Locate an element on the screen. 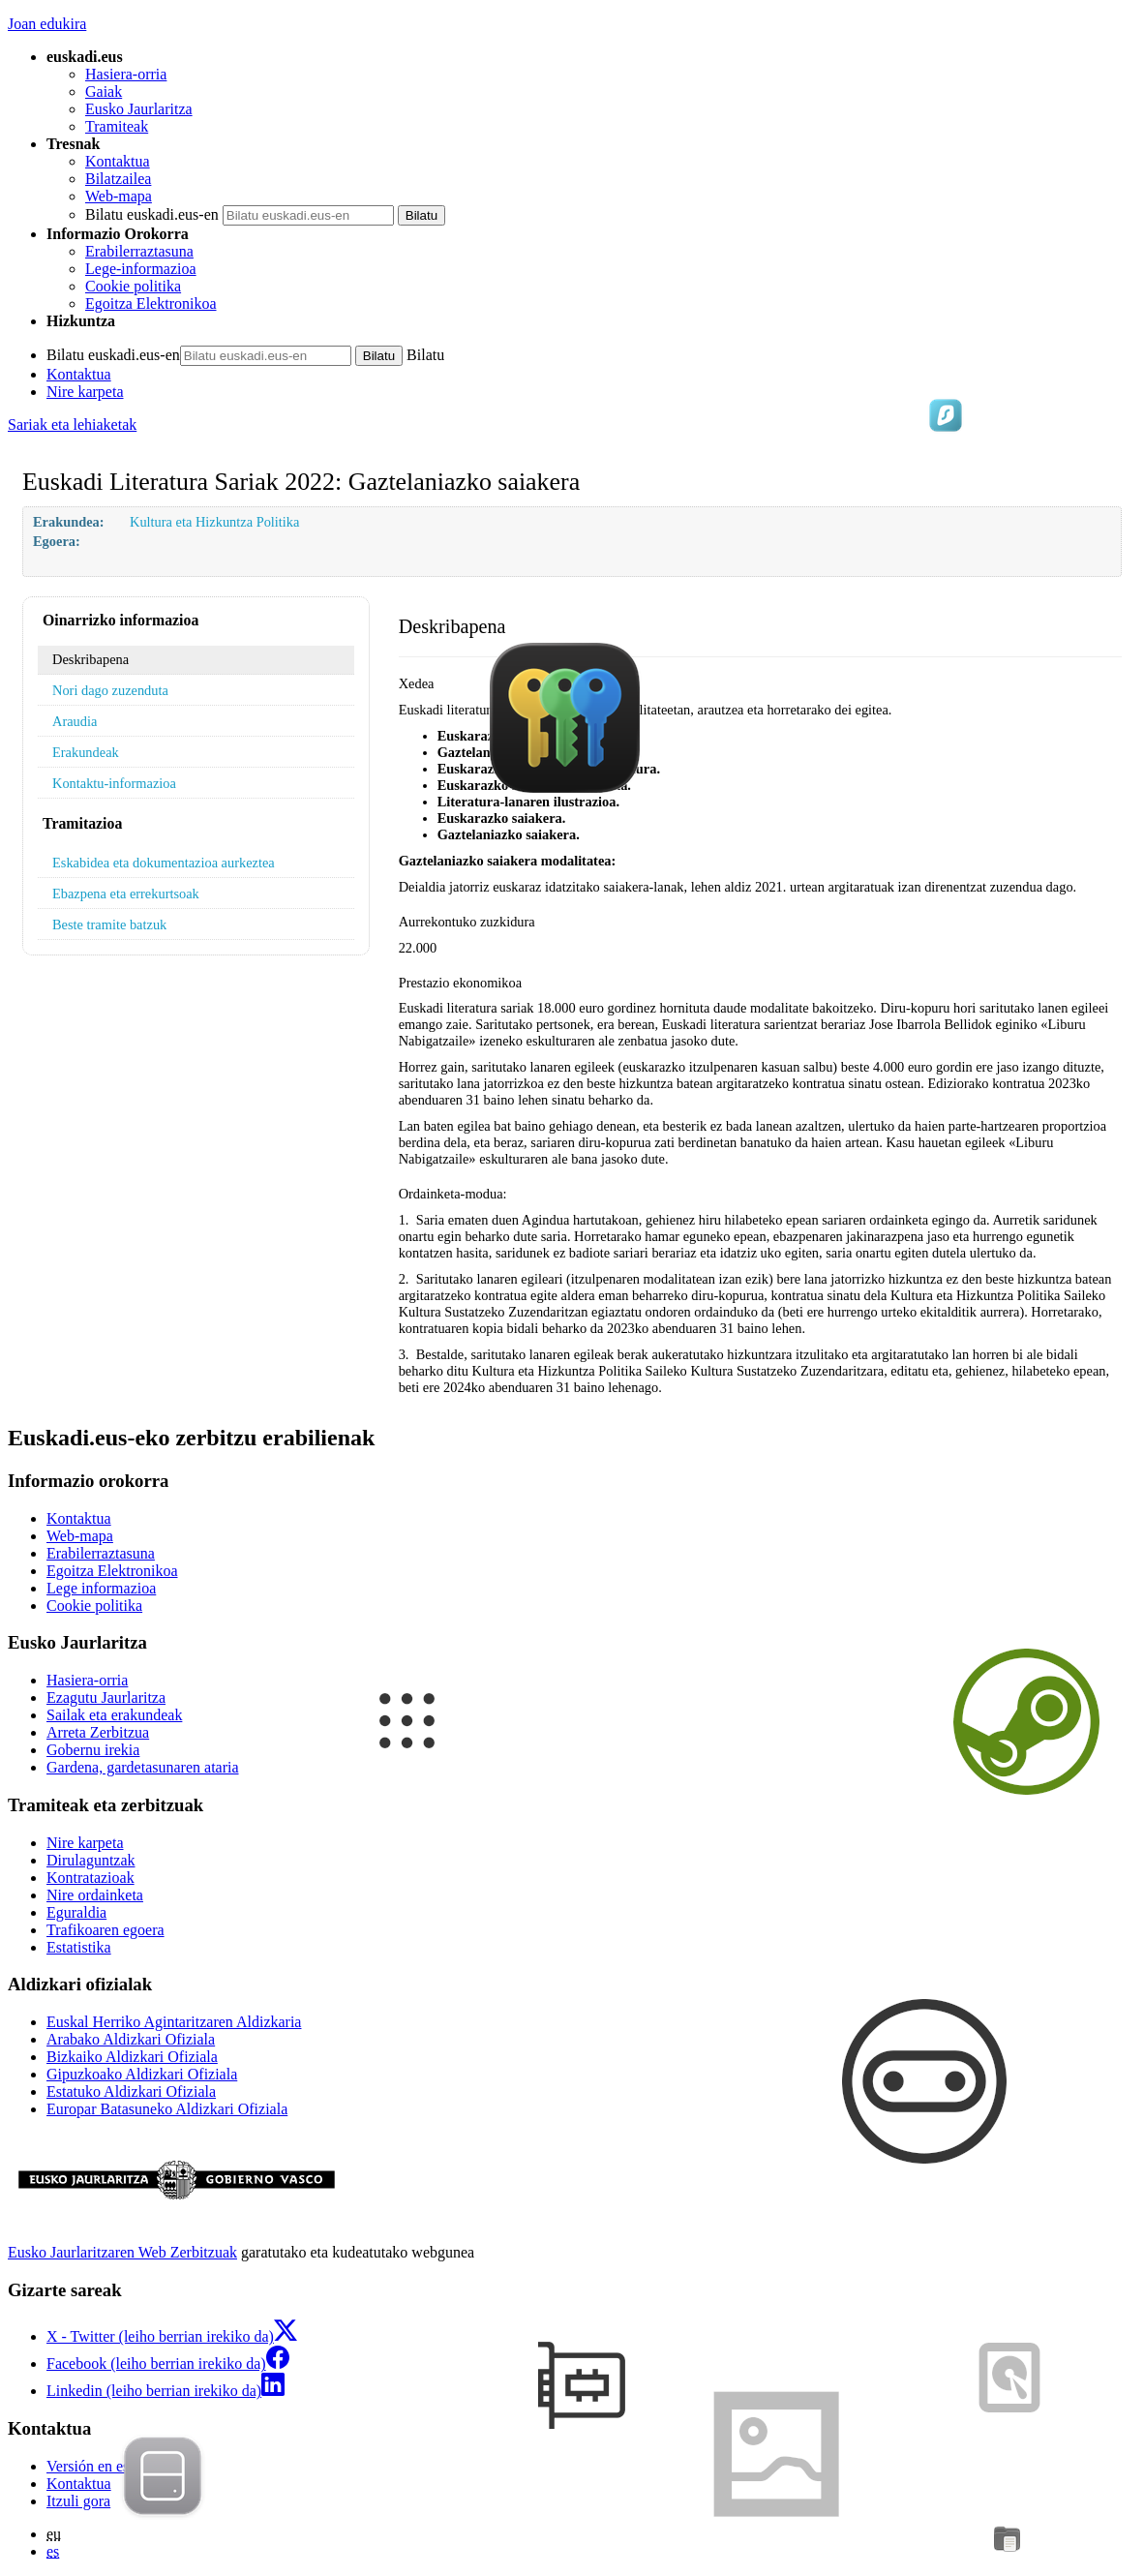 The height and width of the screenshot is (2576, 1144). open surfshark vpn app is located at coordinates (946, 415).